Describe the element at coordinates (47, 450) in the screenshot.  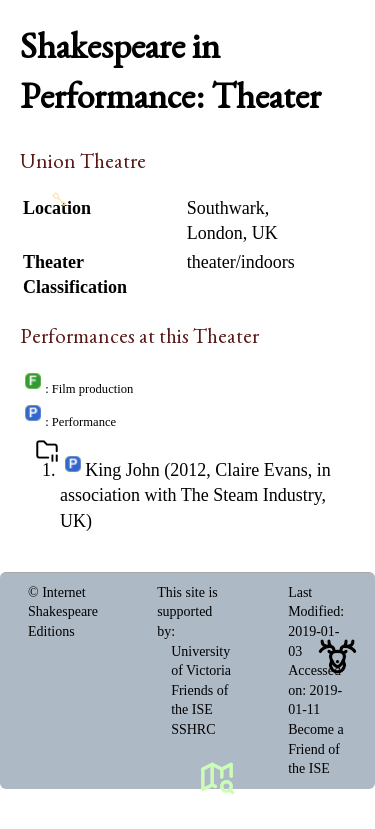
I see `pause folder sync or backup` at that location.